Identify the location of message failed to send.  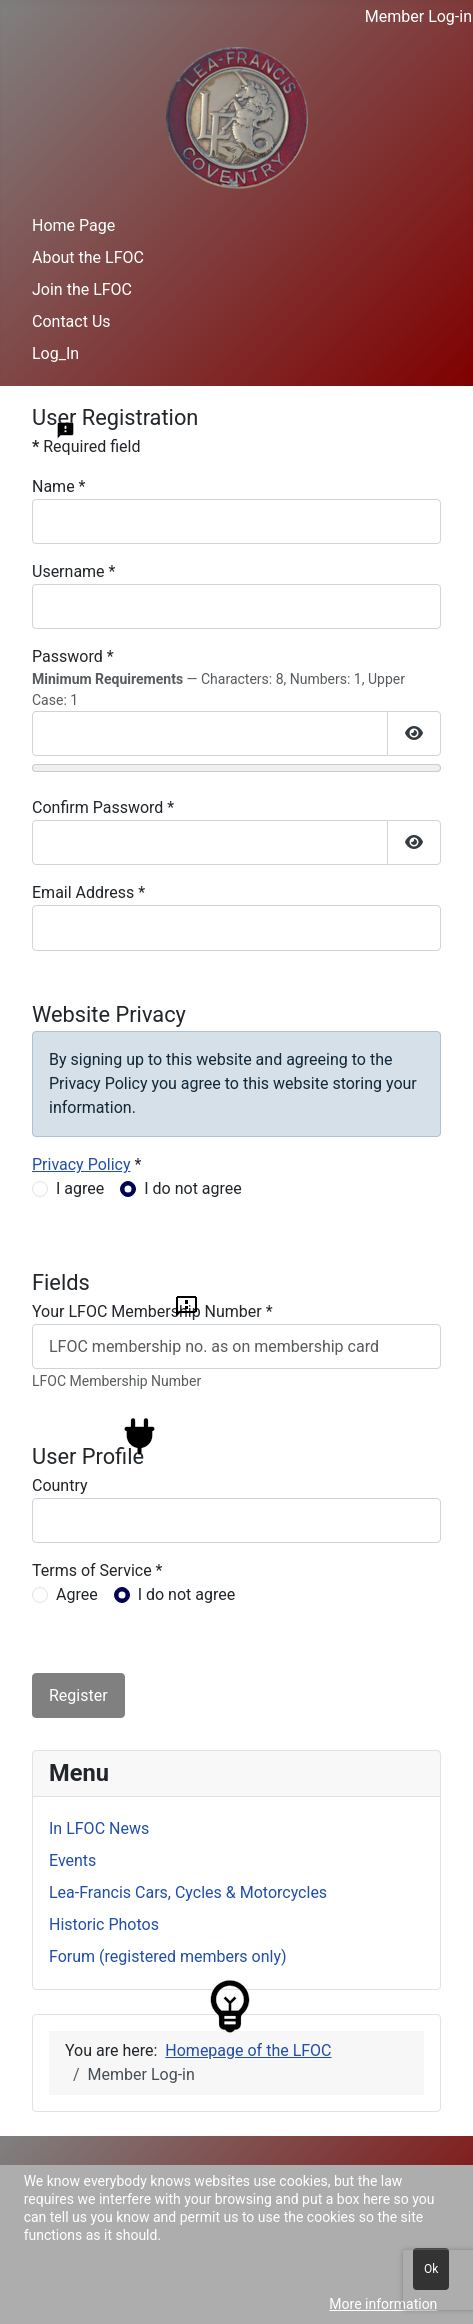
(186, 1306).